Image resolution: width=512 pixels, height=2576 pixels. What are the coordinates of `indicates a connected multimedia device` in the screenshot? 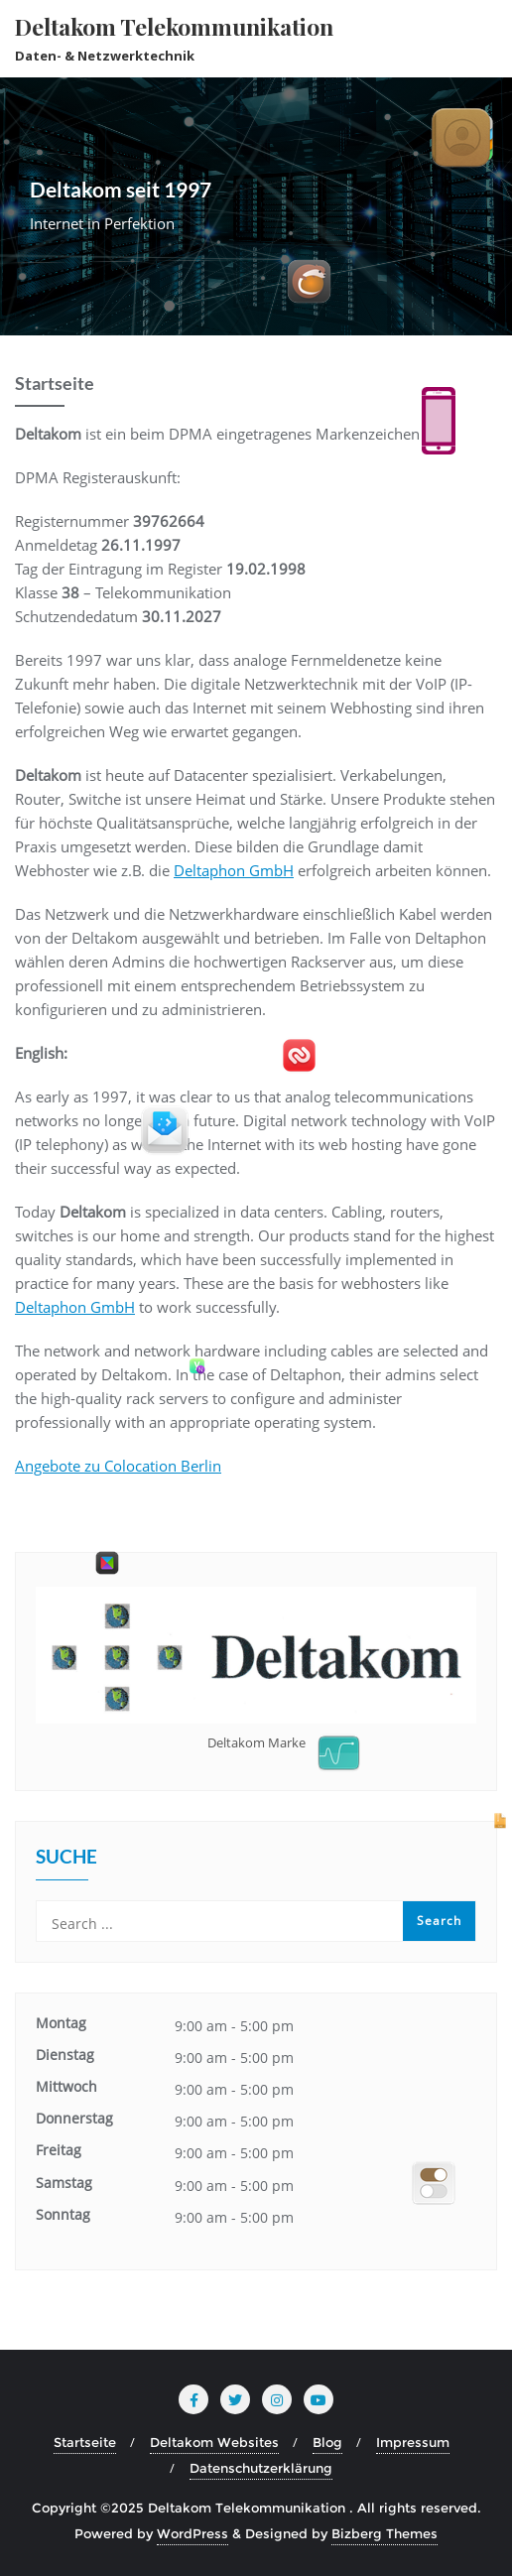 It's located at (439, 421).